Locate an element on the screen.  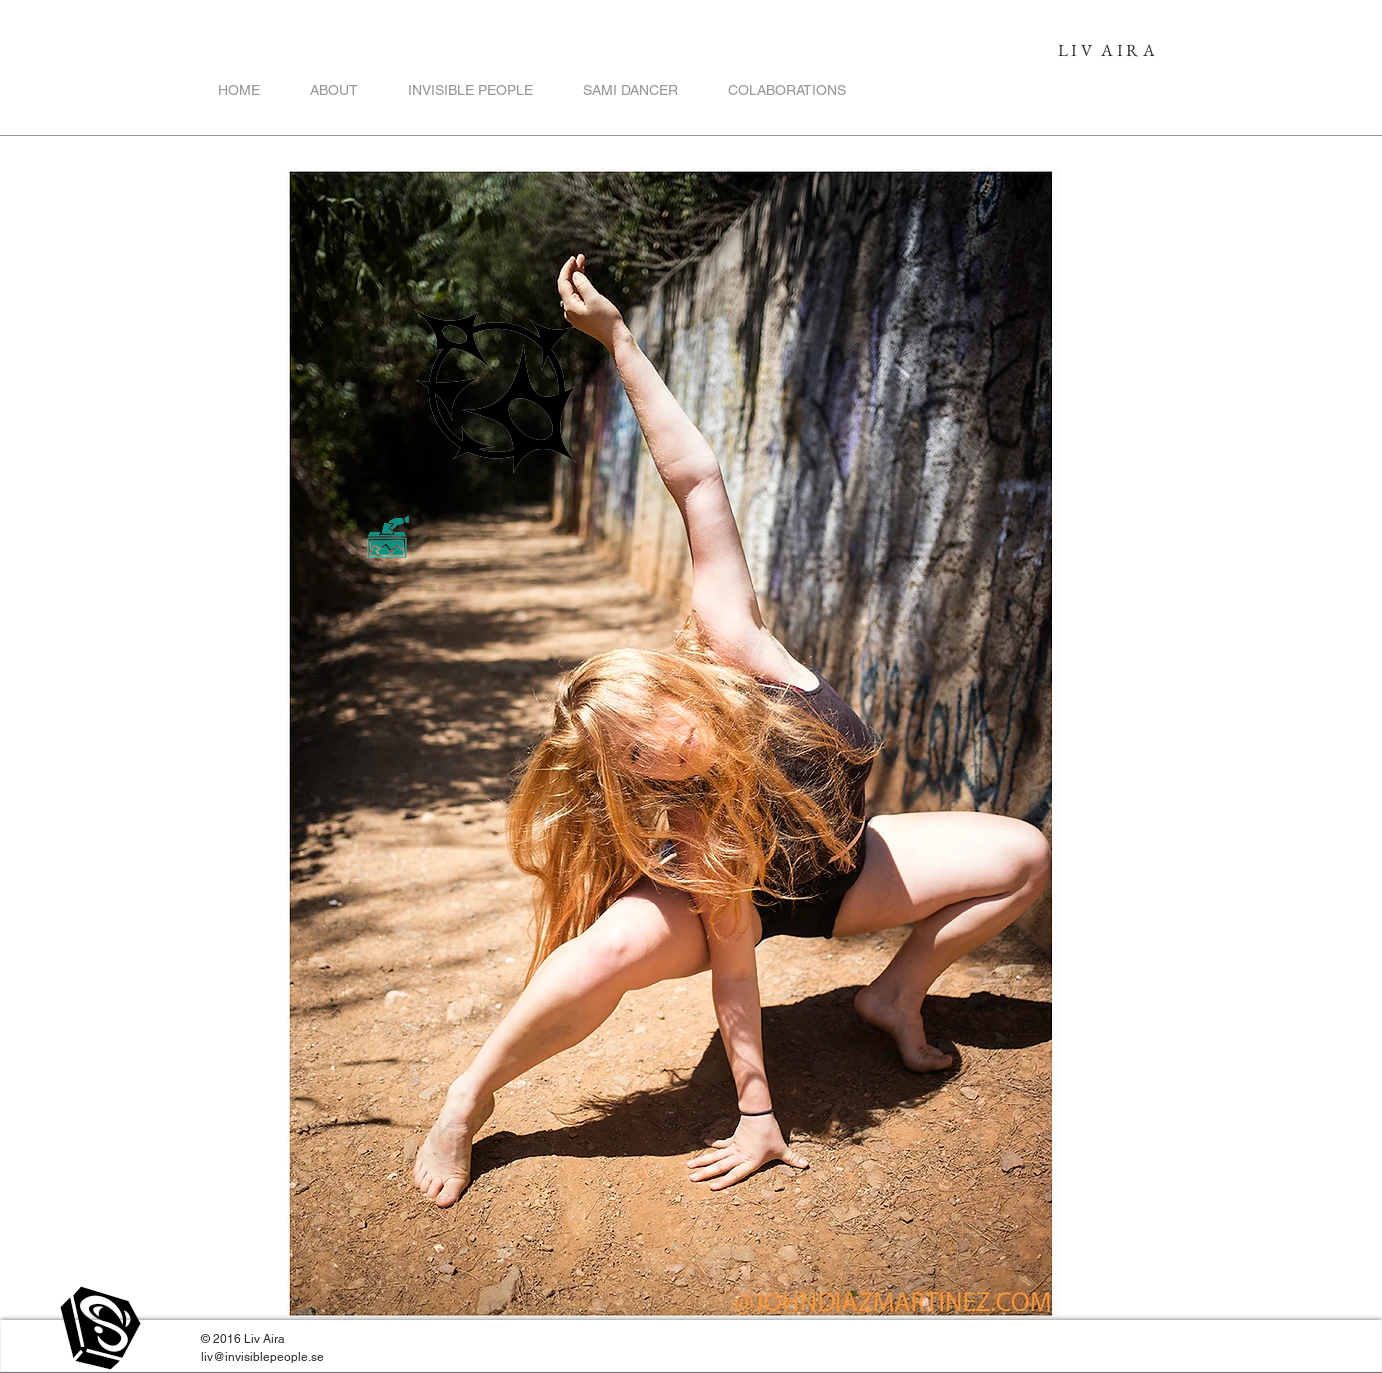
cast your vote is located at coordinates (387, 537).